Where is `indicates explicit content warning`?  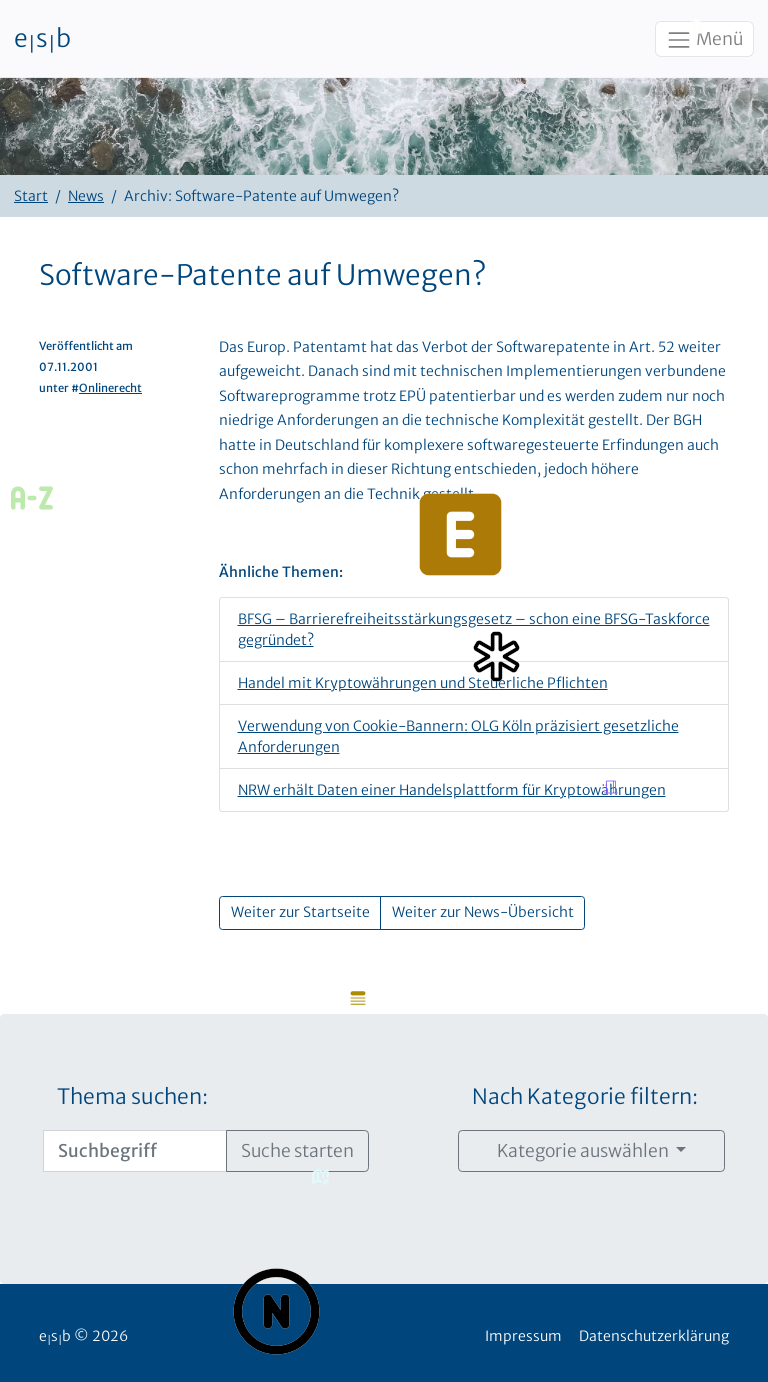 indicates explicit content warning is located at coordinates (460, 534).